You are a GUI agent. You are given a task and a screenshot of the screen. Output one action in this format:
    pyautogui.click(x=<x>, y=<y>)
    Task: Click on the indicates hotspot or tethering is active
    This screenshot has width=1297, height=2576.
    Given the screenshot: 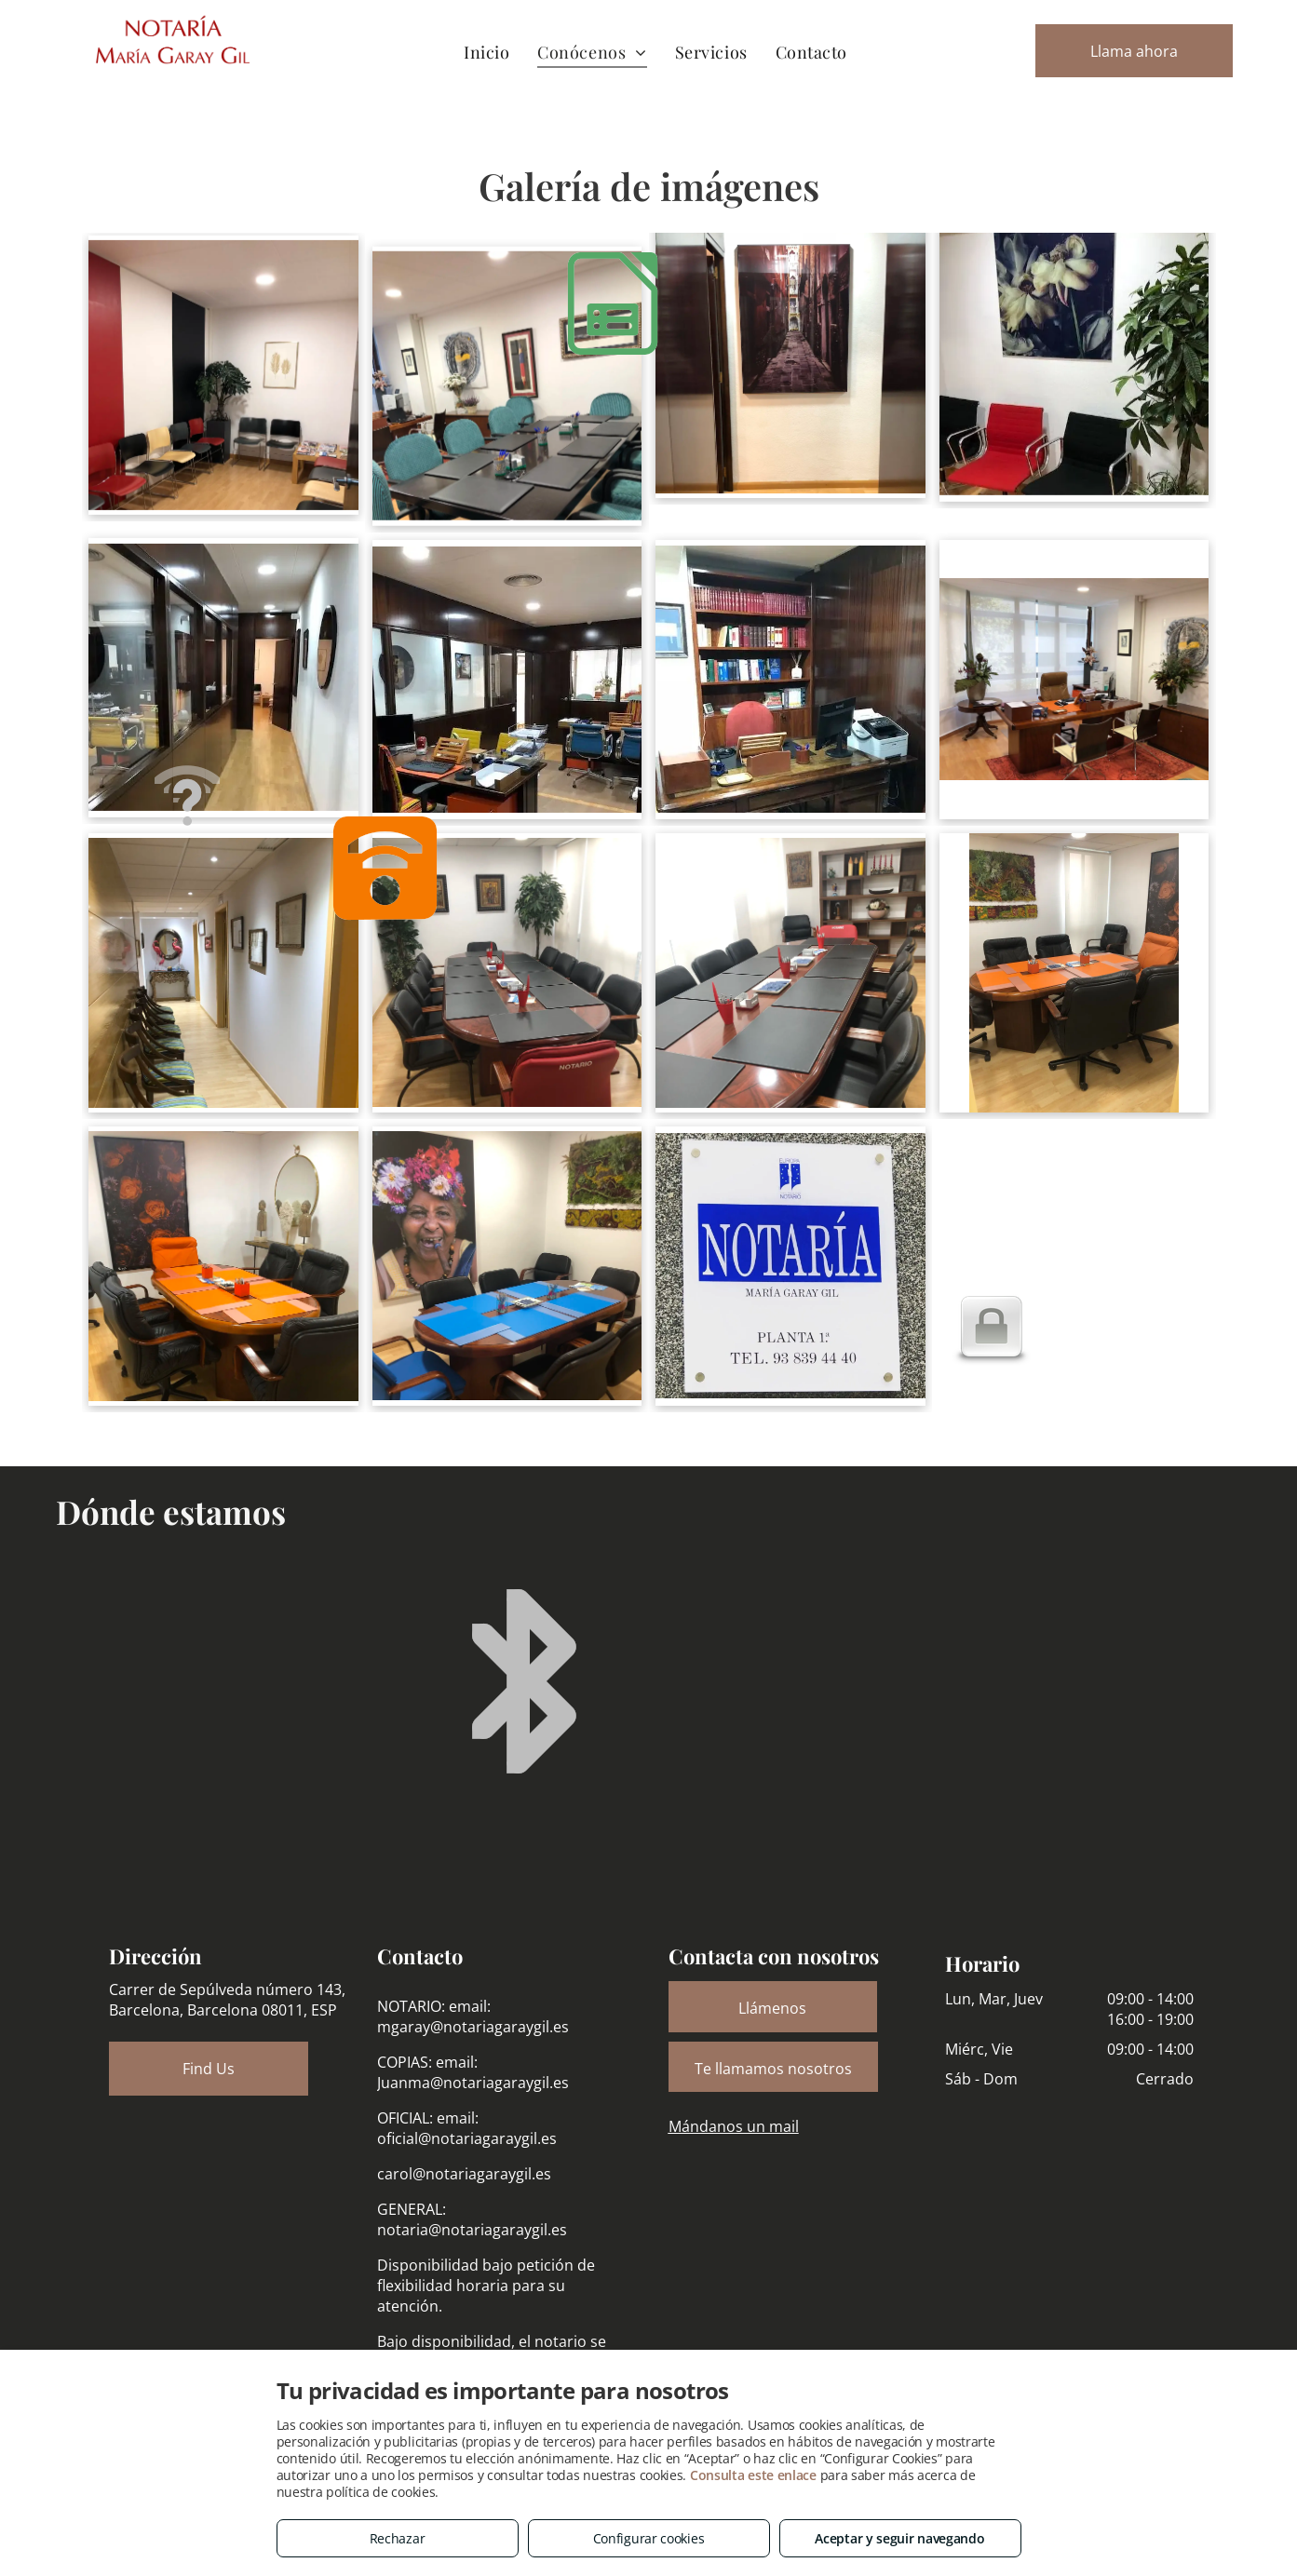 What is the action you would take?
    pyautogui.click(x=385, y=868)
    